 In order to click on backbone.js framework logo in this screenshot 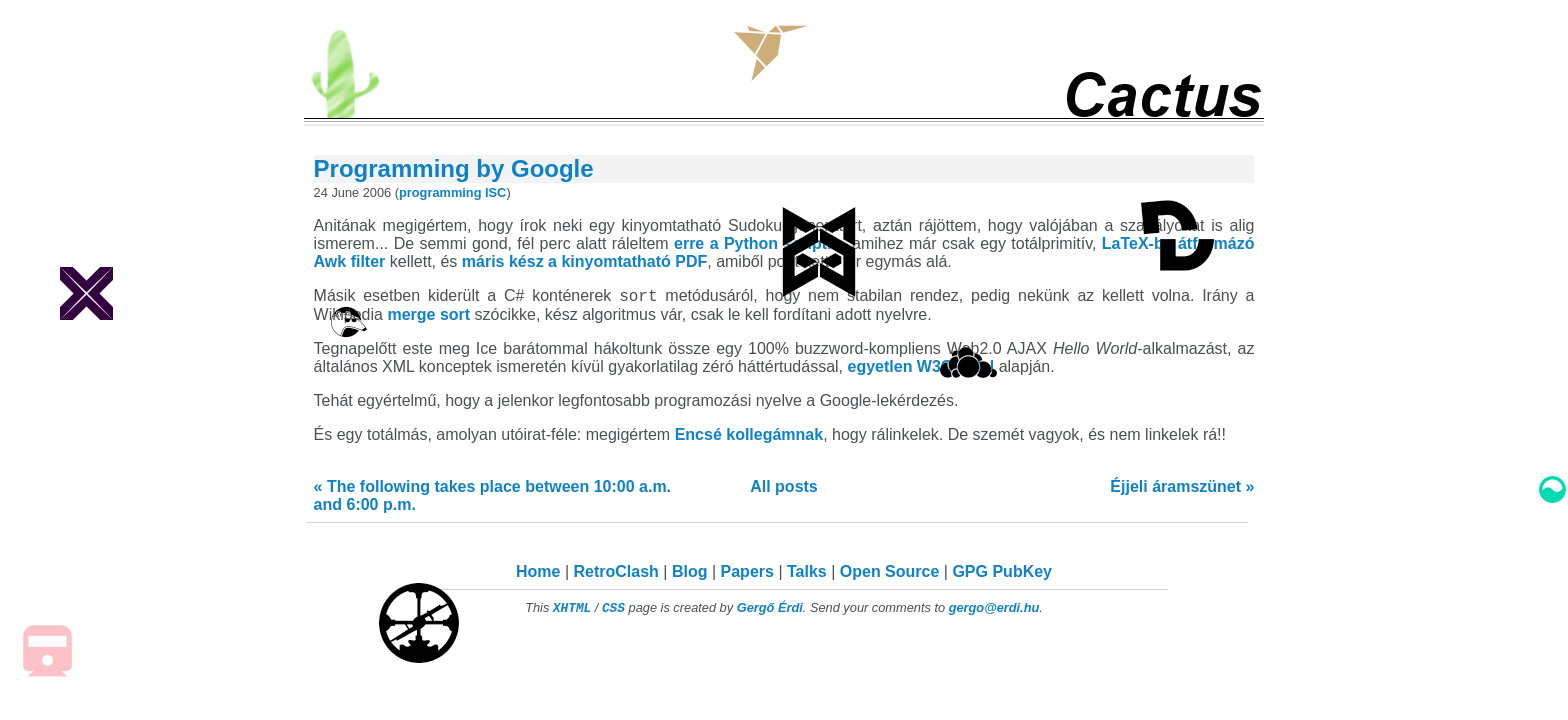, I will do `click(819, 252)`.